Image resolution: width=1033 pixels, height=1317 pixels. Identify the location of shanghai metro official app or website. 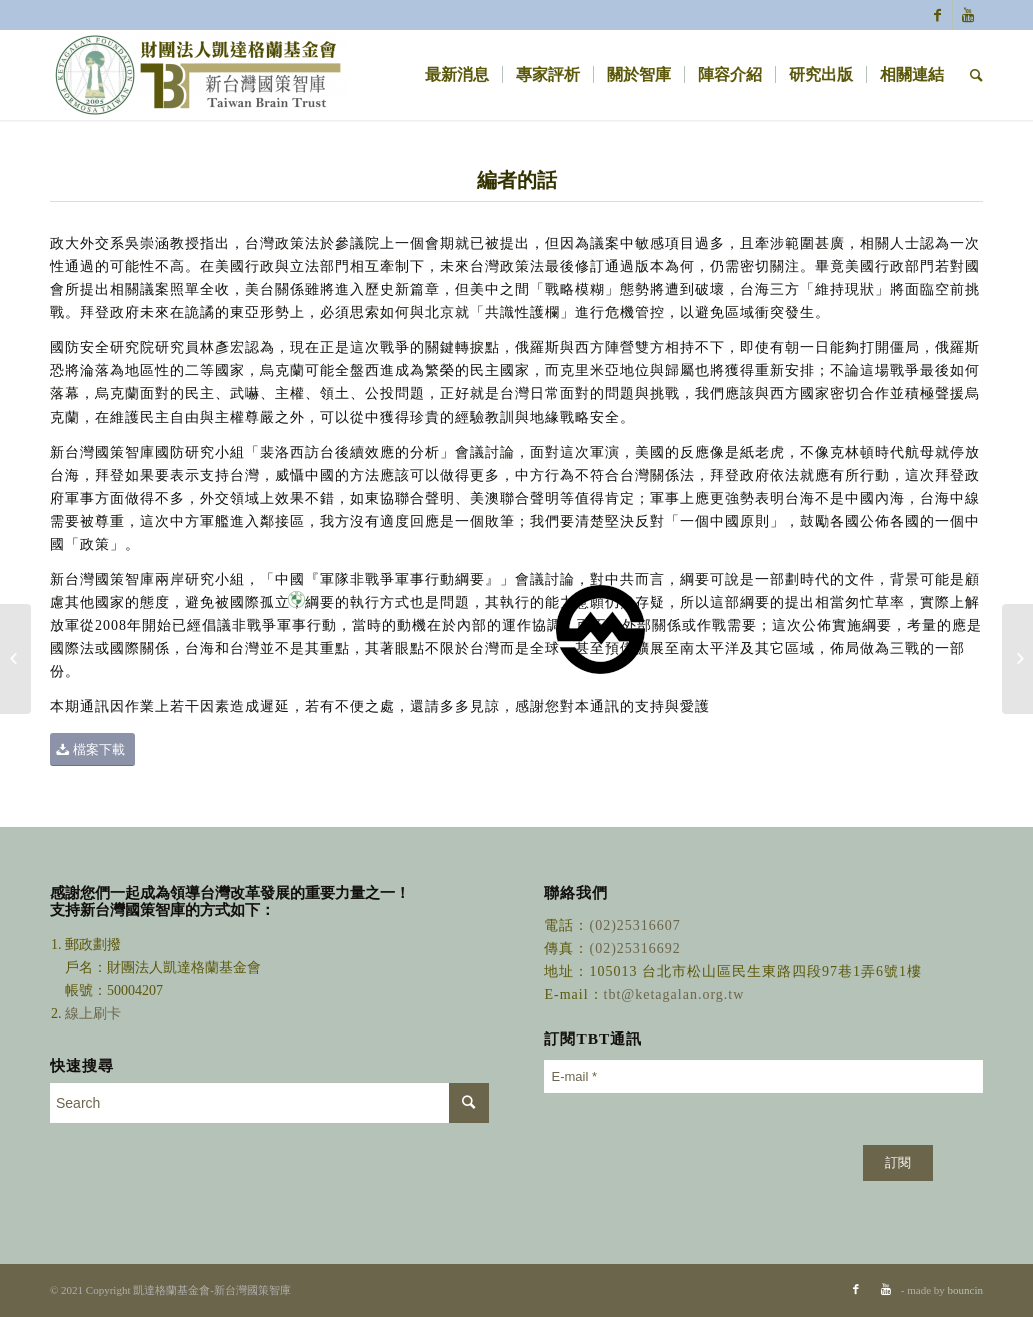
(600, 629).